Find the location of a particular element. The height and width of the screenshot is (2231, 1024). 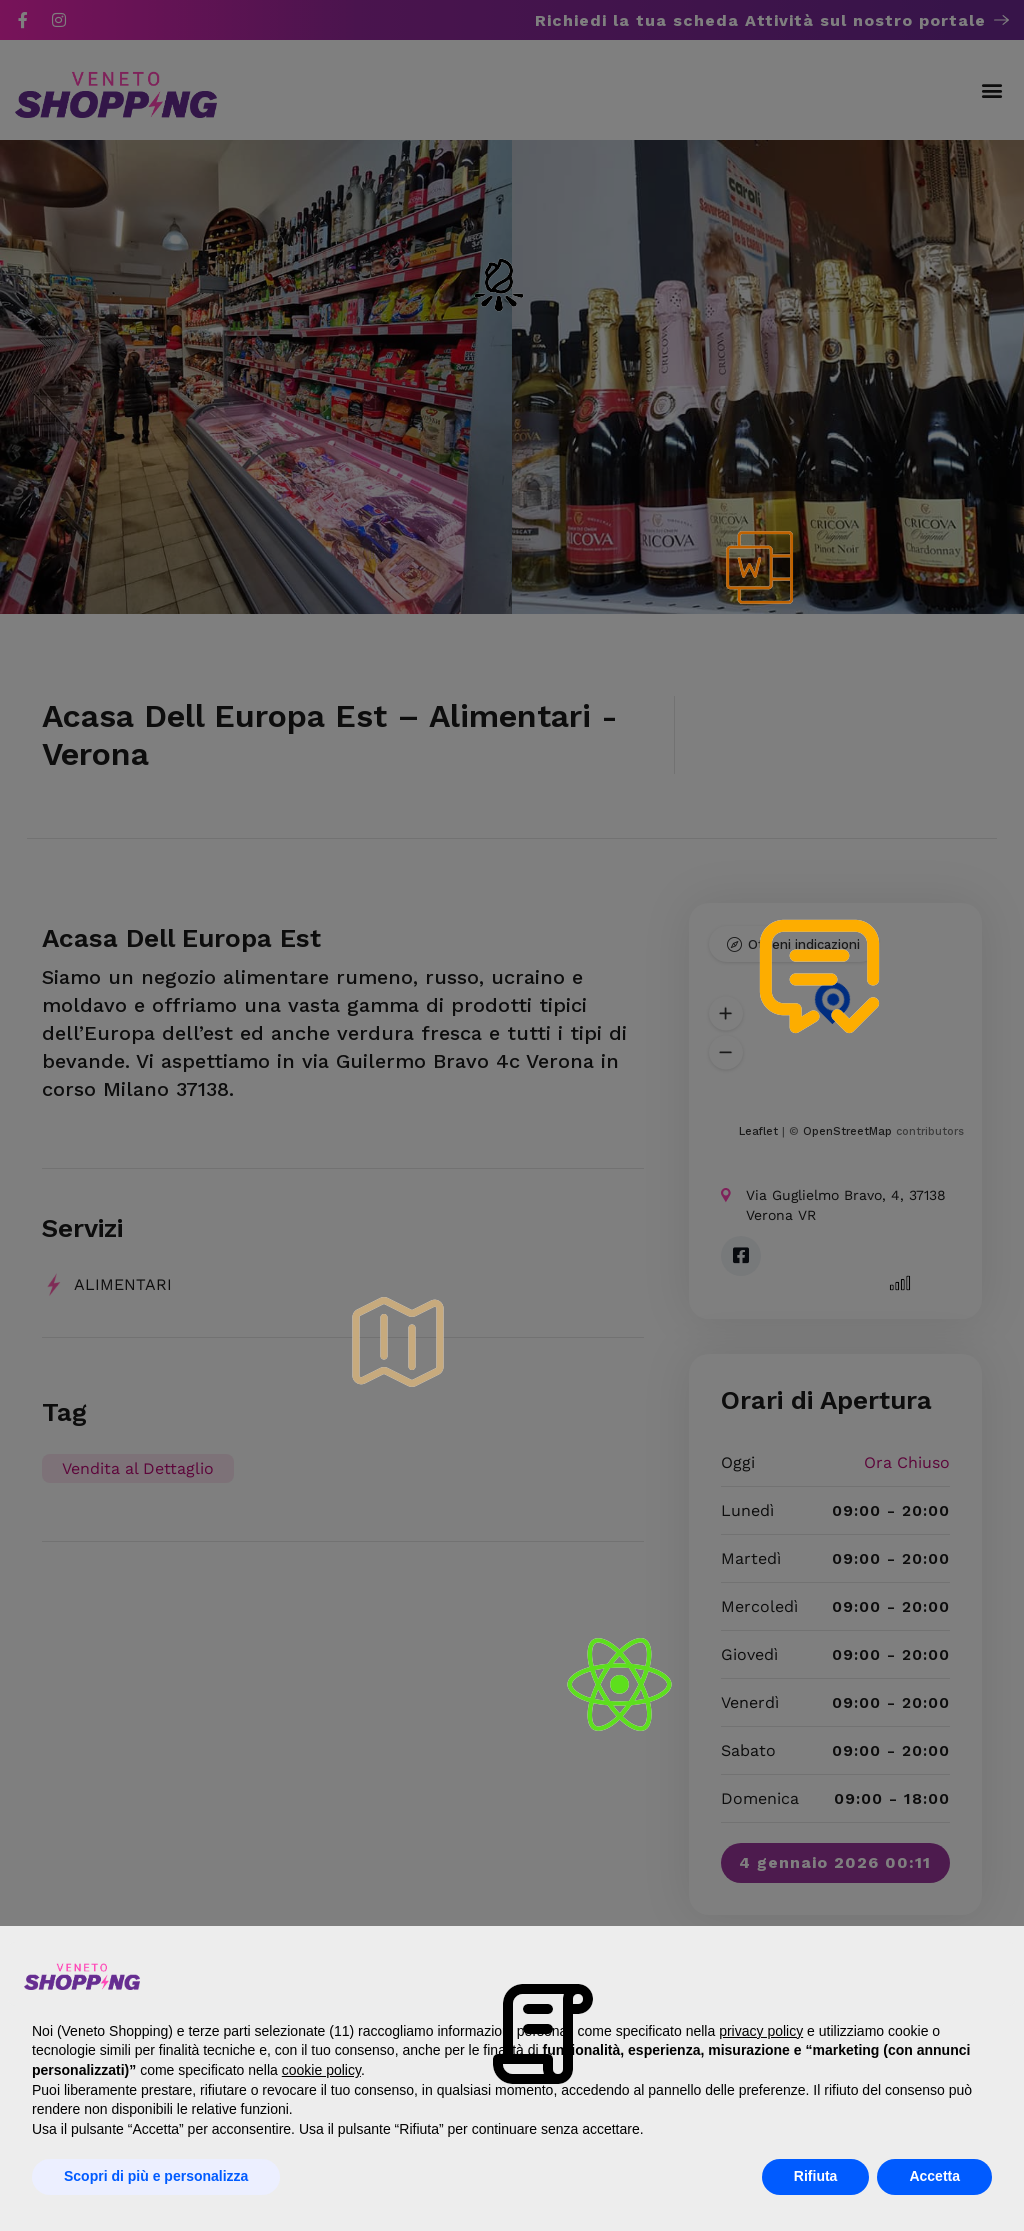

view map or navigation is located at coordinates (398, 1342).